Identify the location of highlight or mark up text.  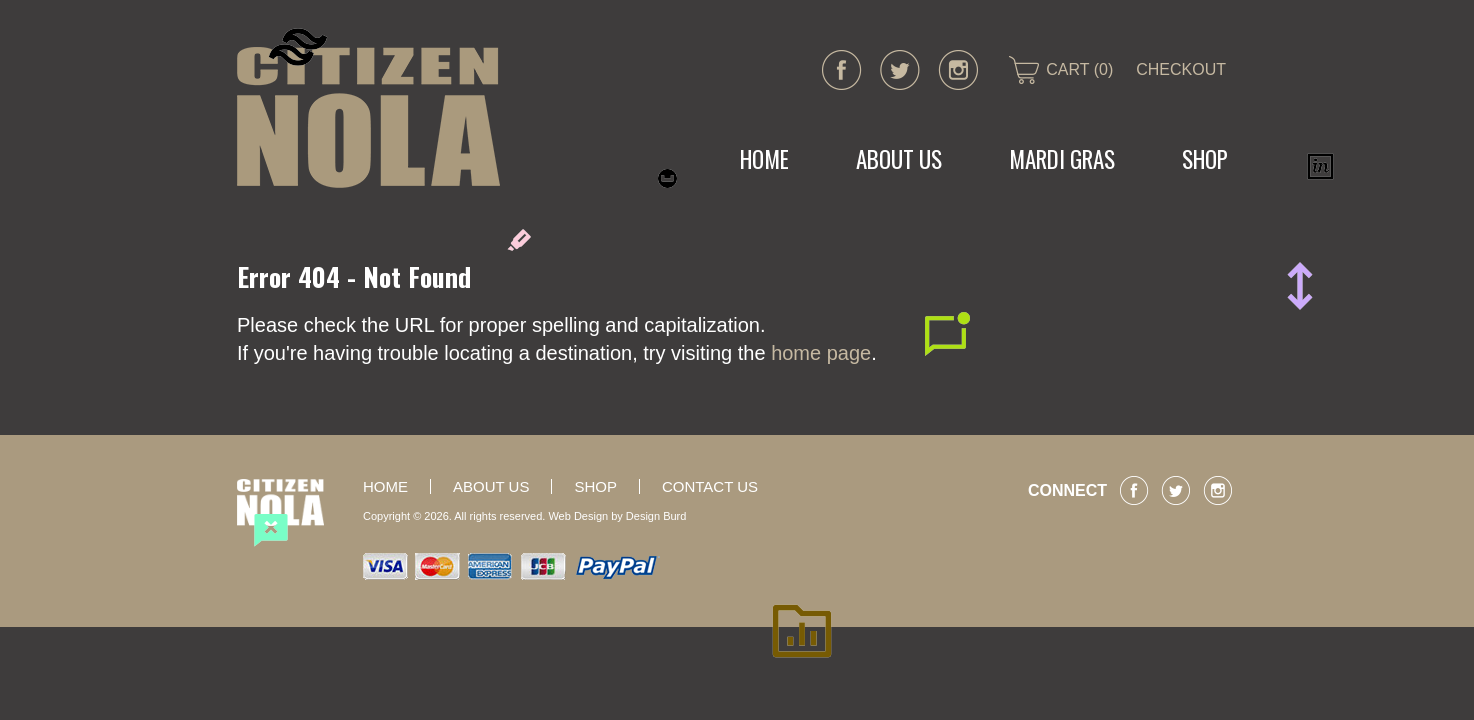
(519, 240).